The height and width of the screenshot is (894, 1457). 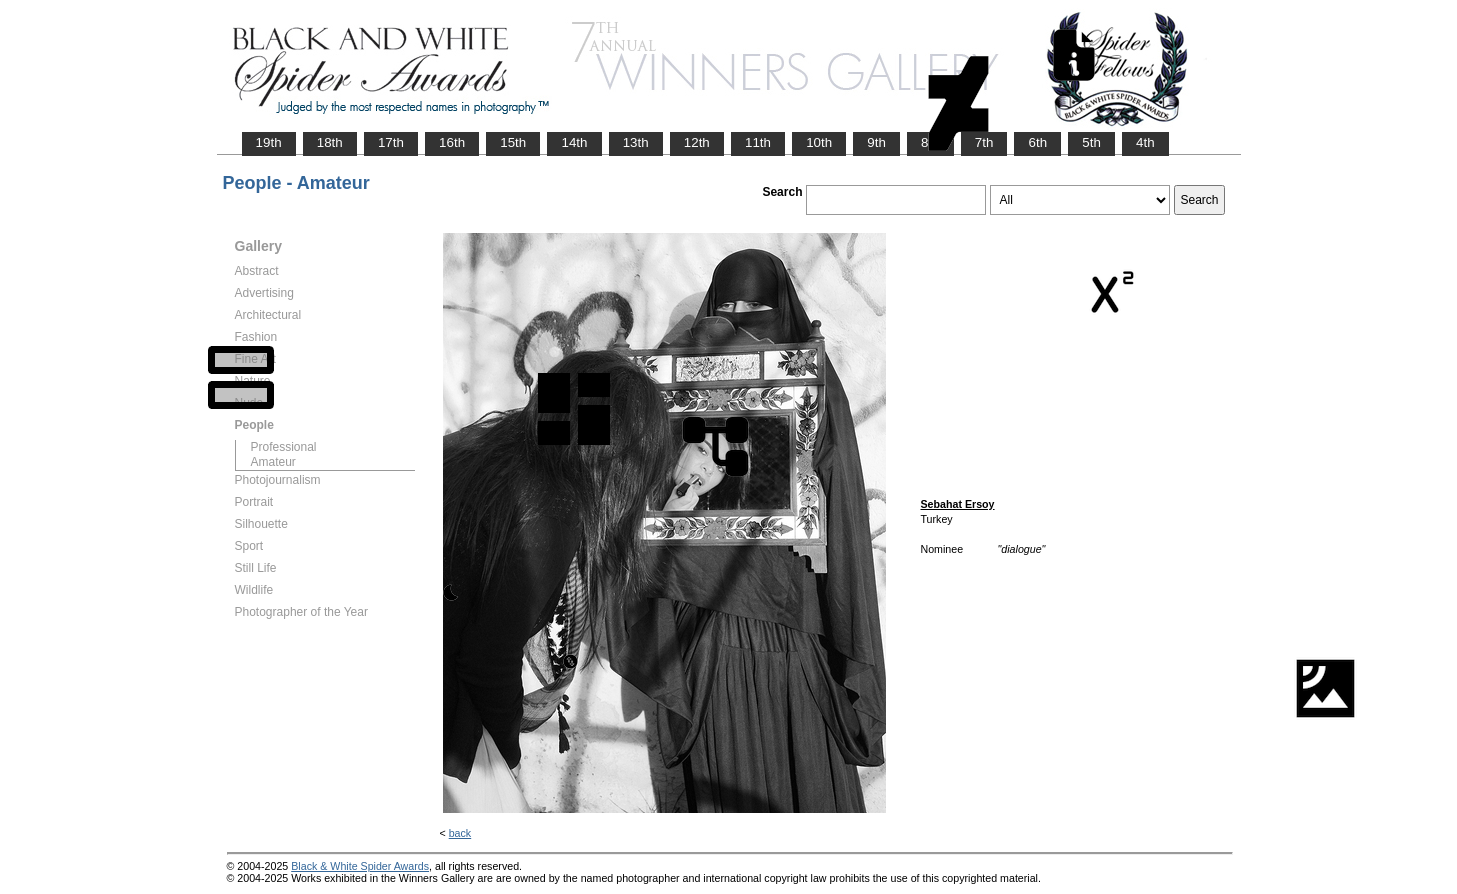 I want to click on access the main dashboard, so click(x=574, y=409).